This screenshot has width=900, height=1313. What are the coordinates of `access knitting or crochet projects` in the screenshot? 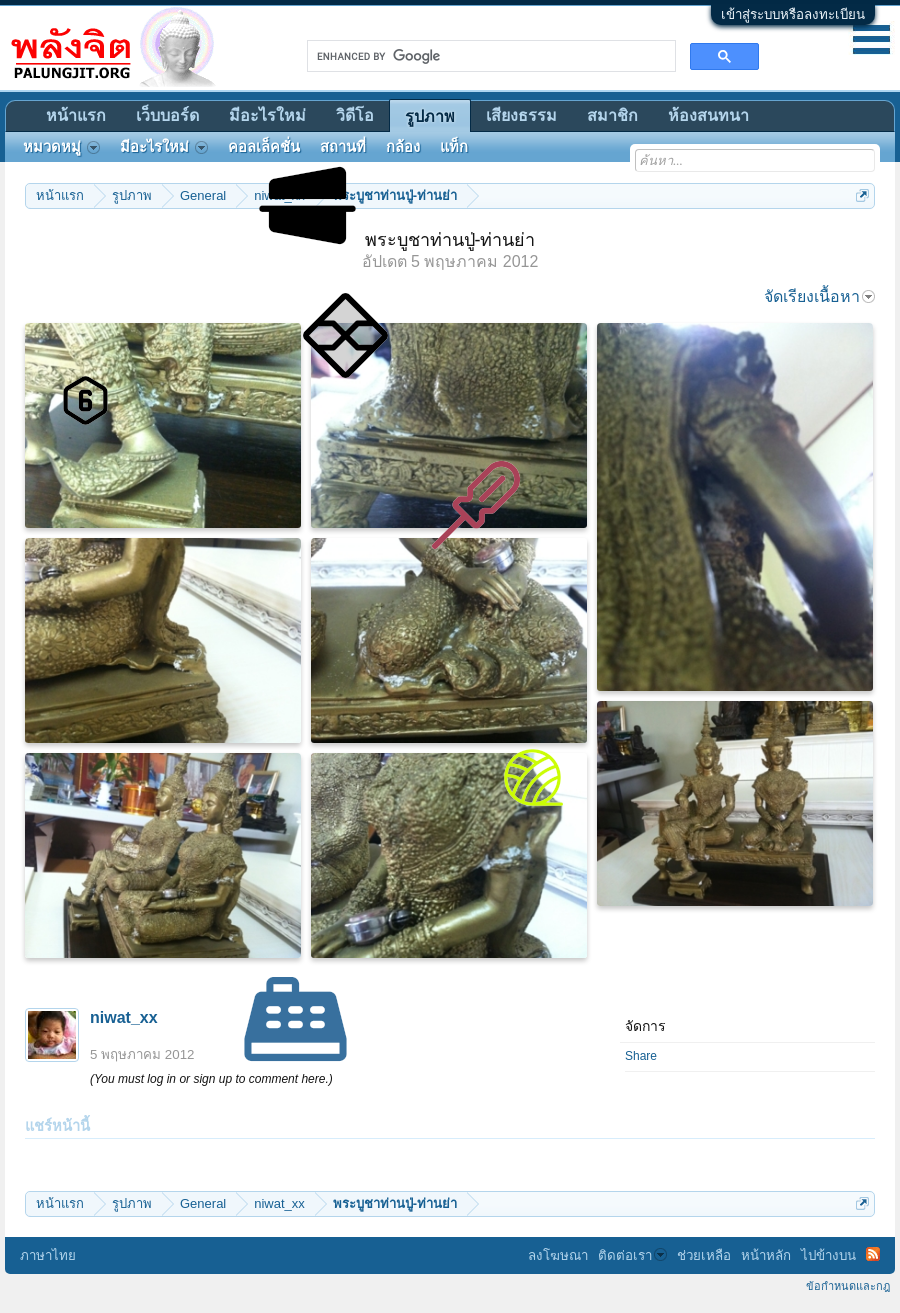 It's located at (532, 777).